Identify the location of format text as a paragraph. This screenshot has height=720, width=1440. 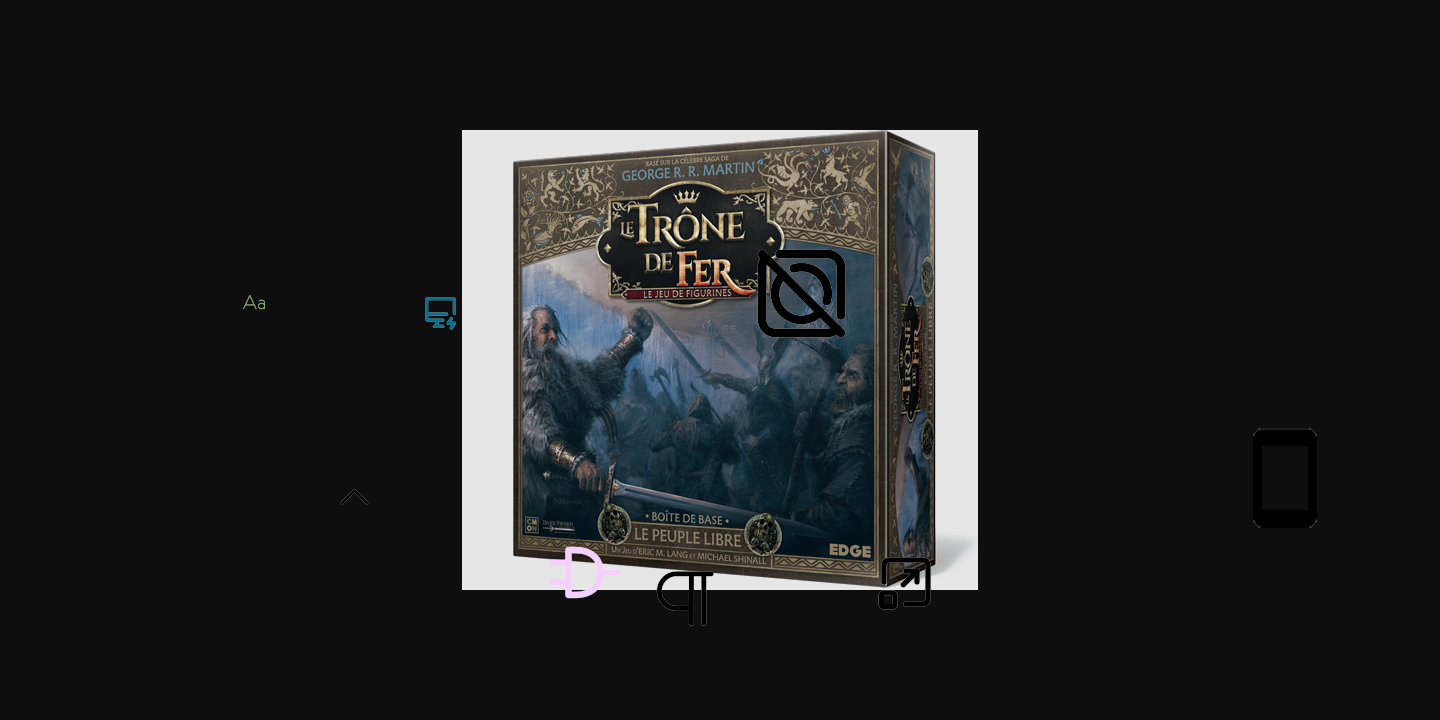
(686, 598).